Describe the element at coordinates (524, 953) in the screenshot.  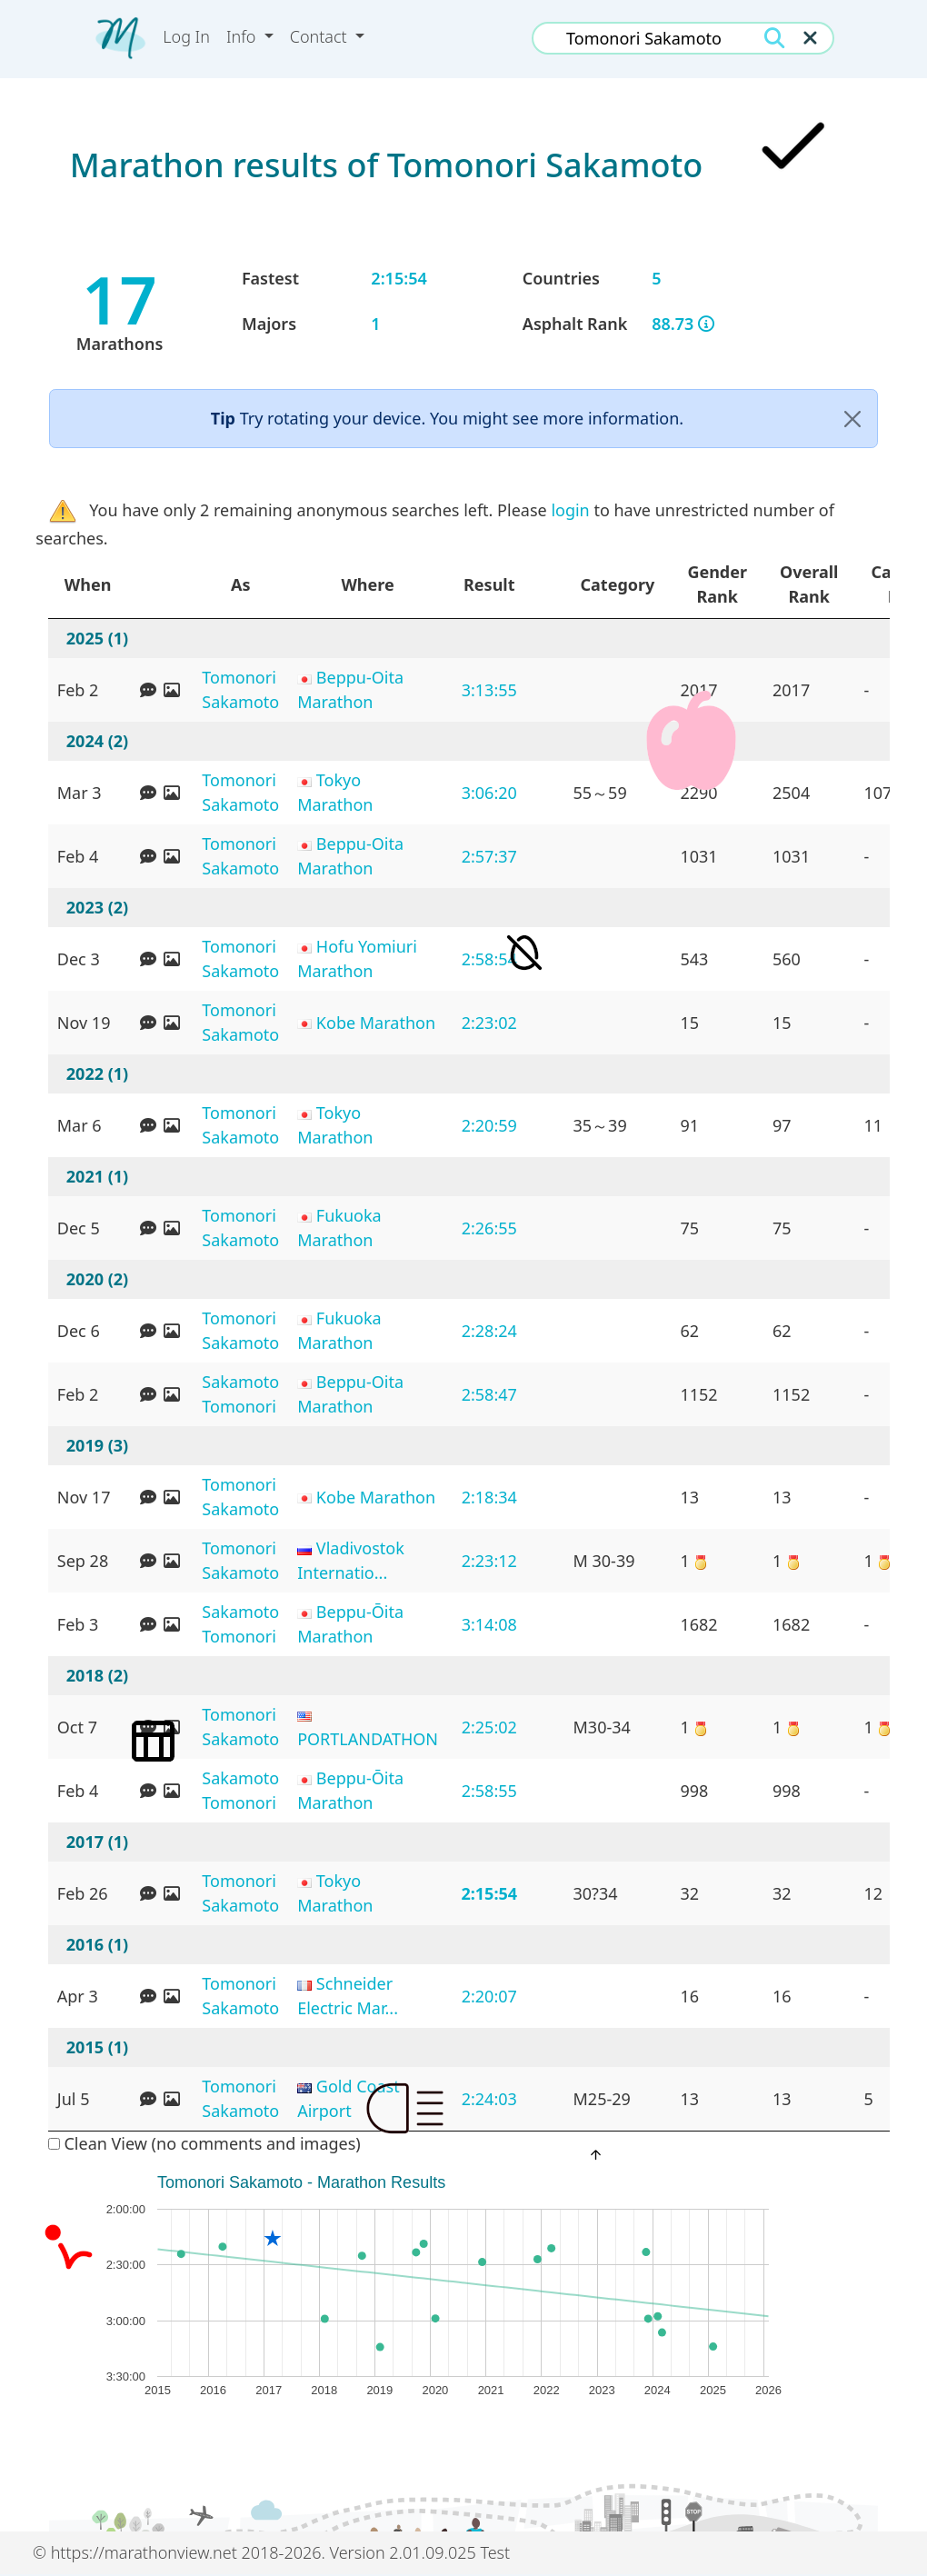
I see `indicates egg-free or no eggs` at that location.